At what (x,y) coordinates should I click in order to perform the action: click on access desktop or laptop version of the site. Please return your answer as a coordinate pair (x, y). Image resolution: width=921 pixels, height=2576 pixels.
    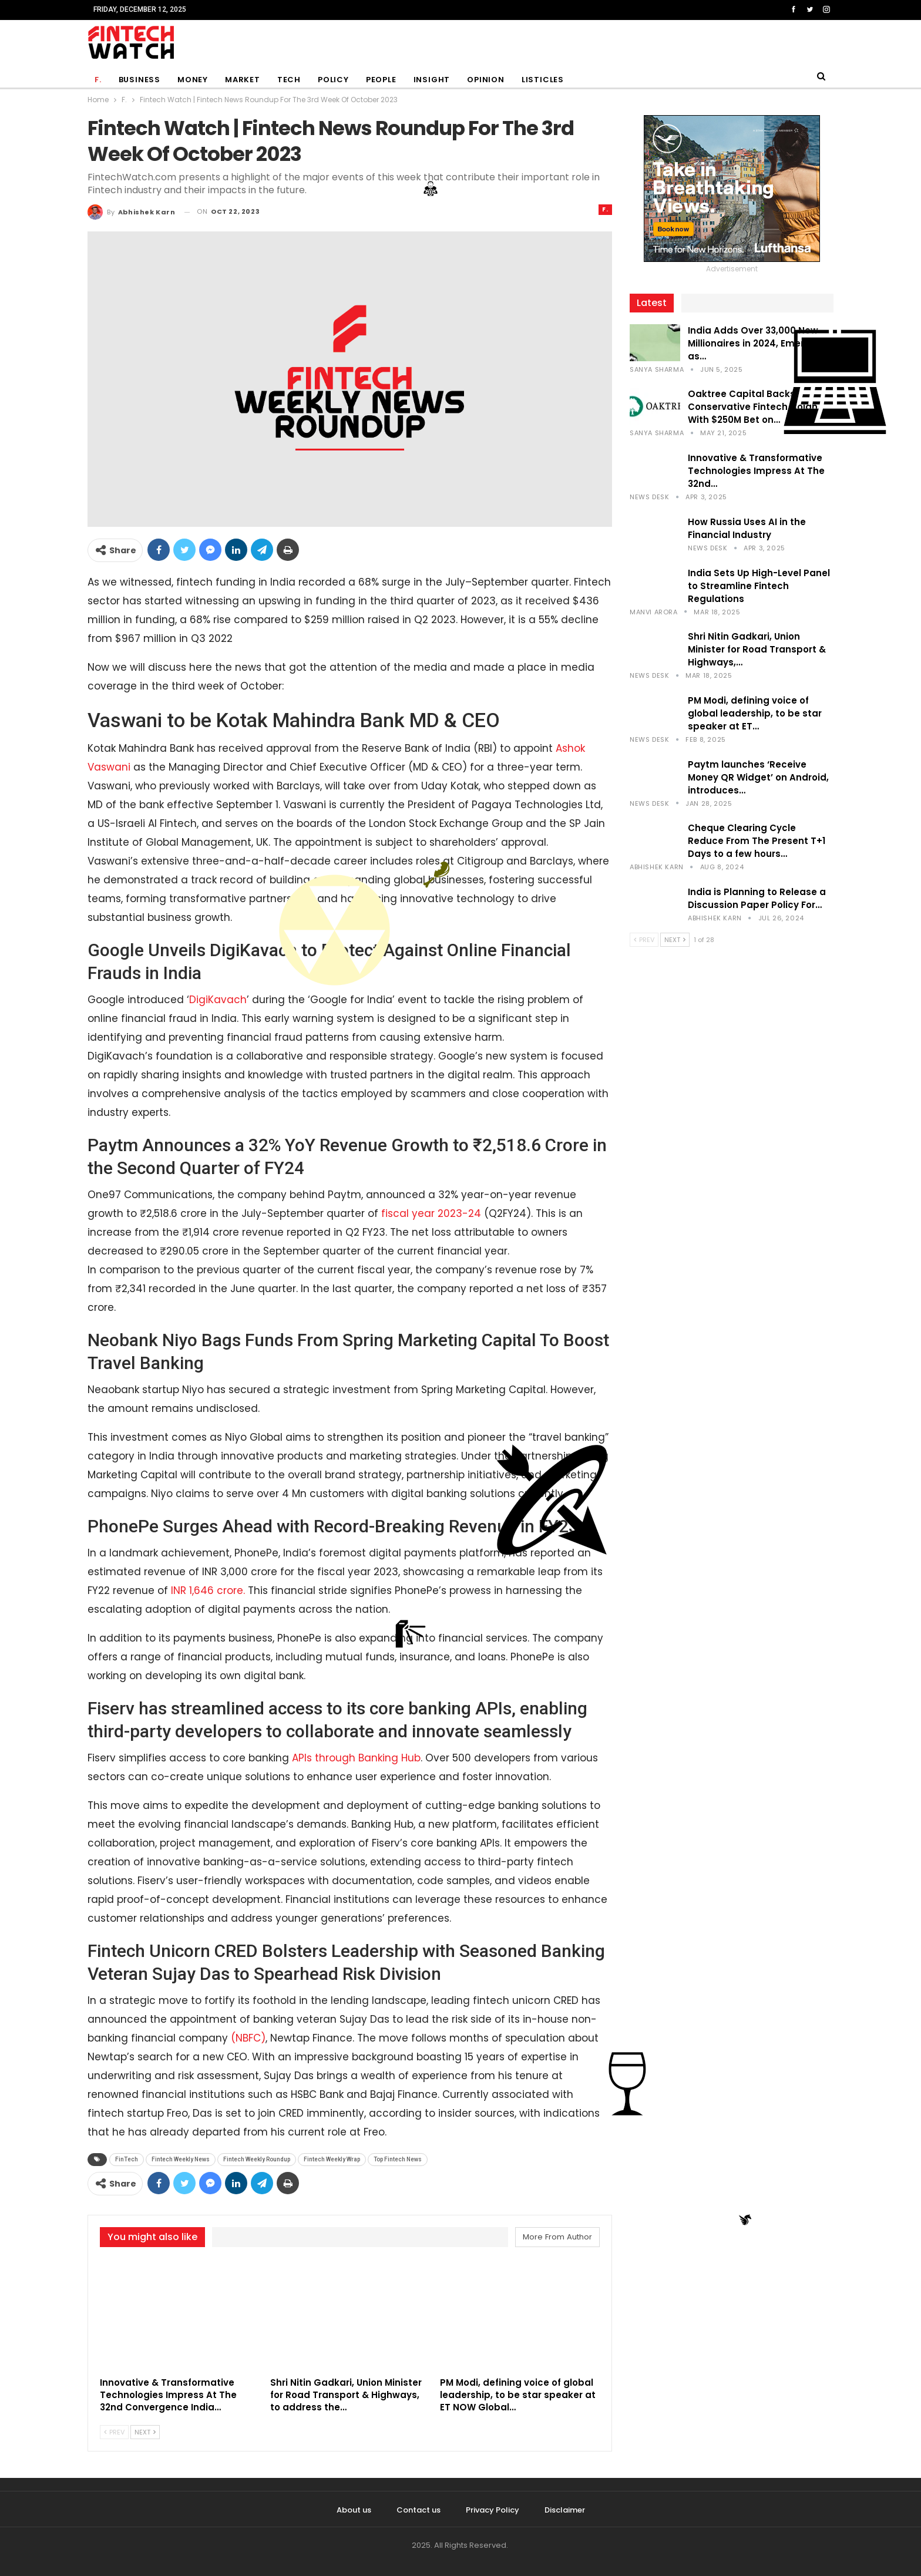
    Looking at the image, I should click on (835, 381).